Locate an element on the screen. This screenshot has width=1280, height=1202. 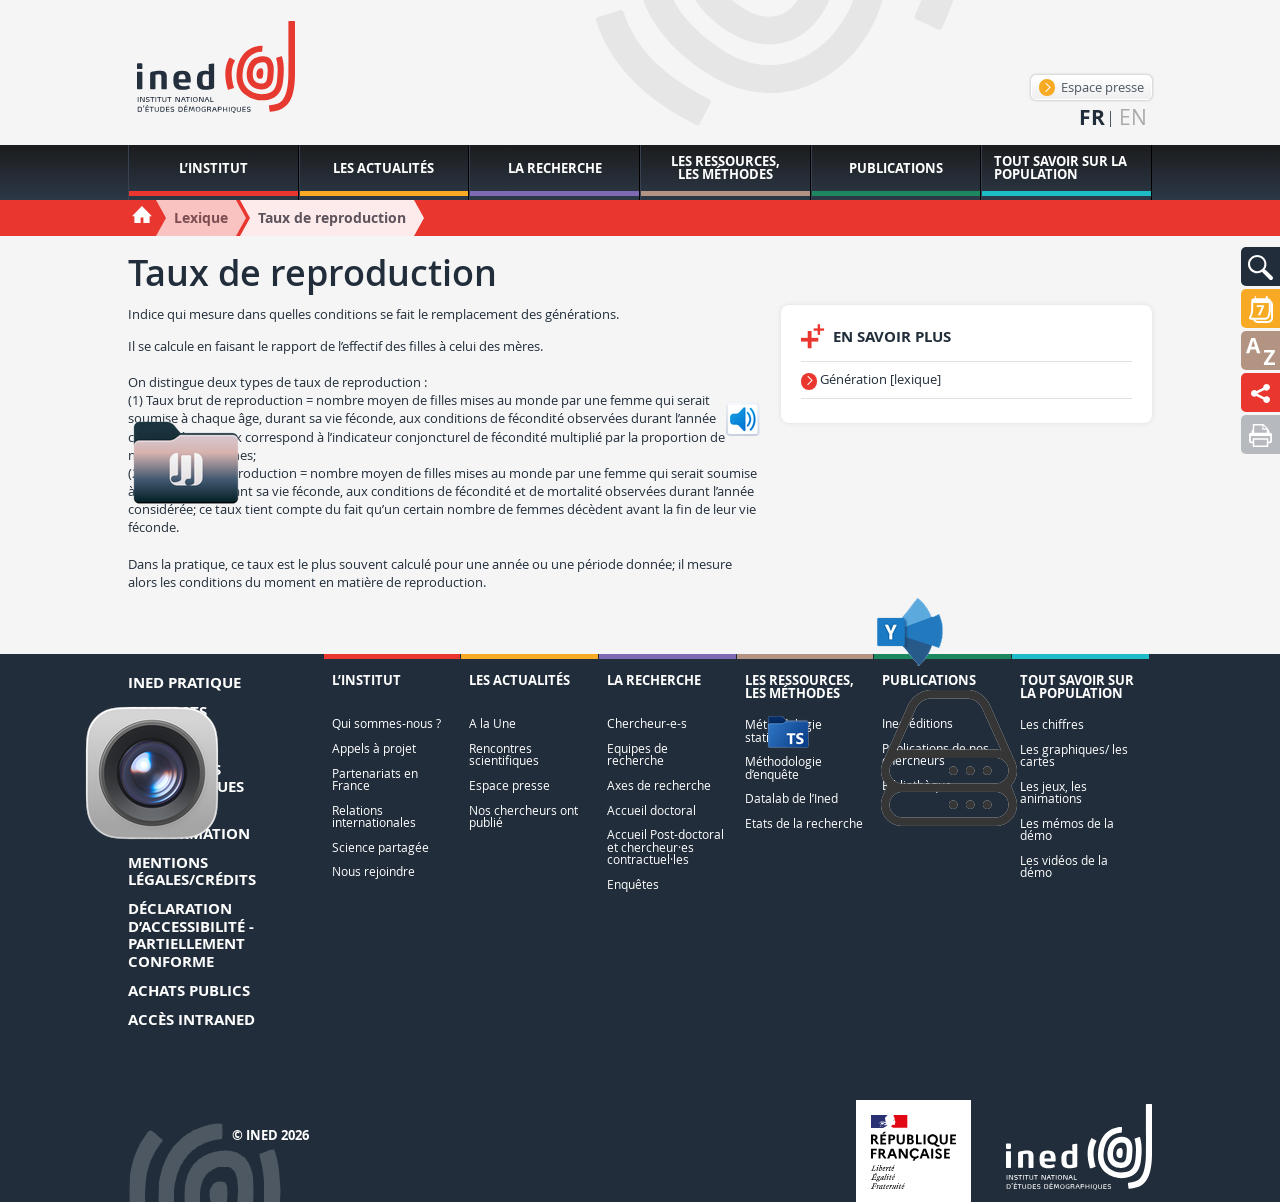
indicates sound or audio is enabled is located at coordinates (769, 393).